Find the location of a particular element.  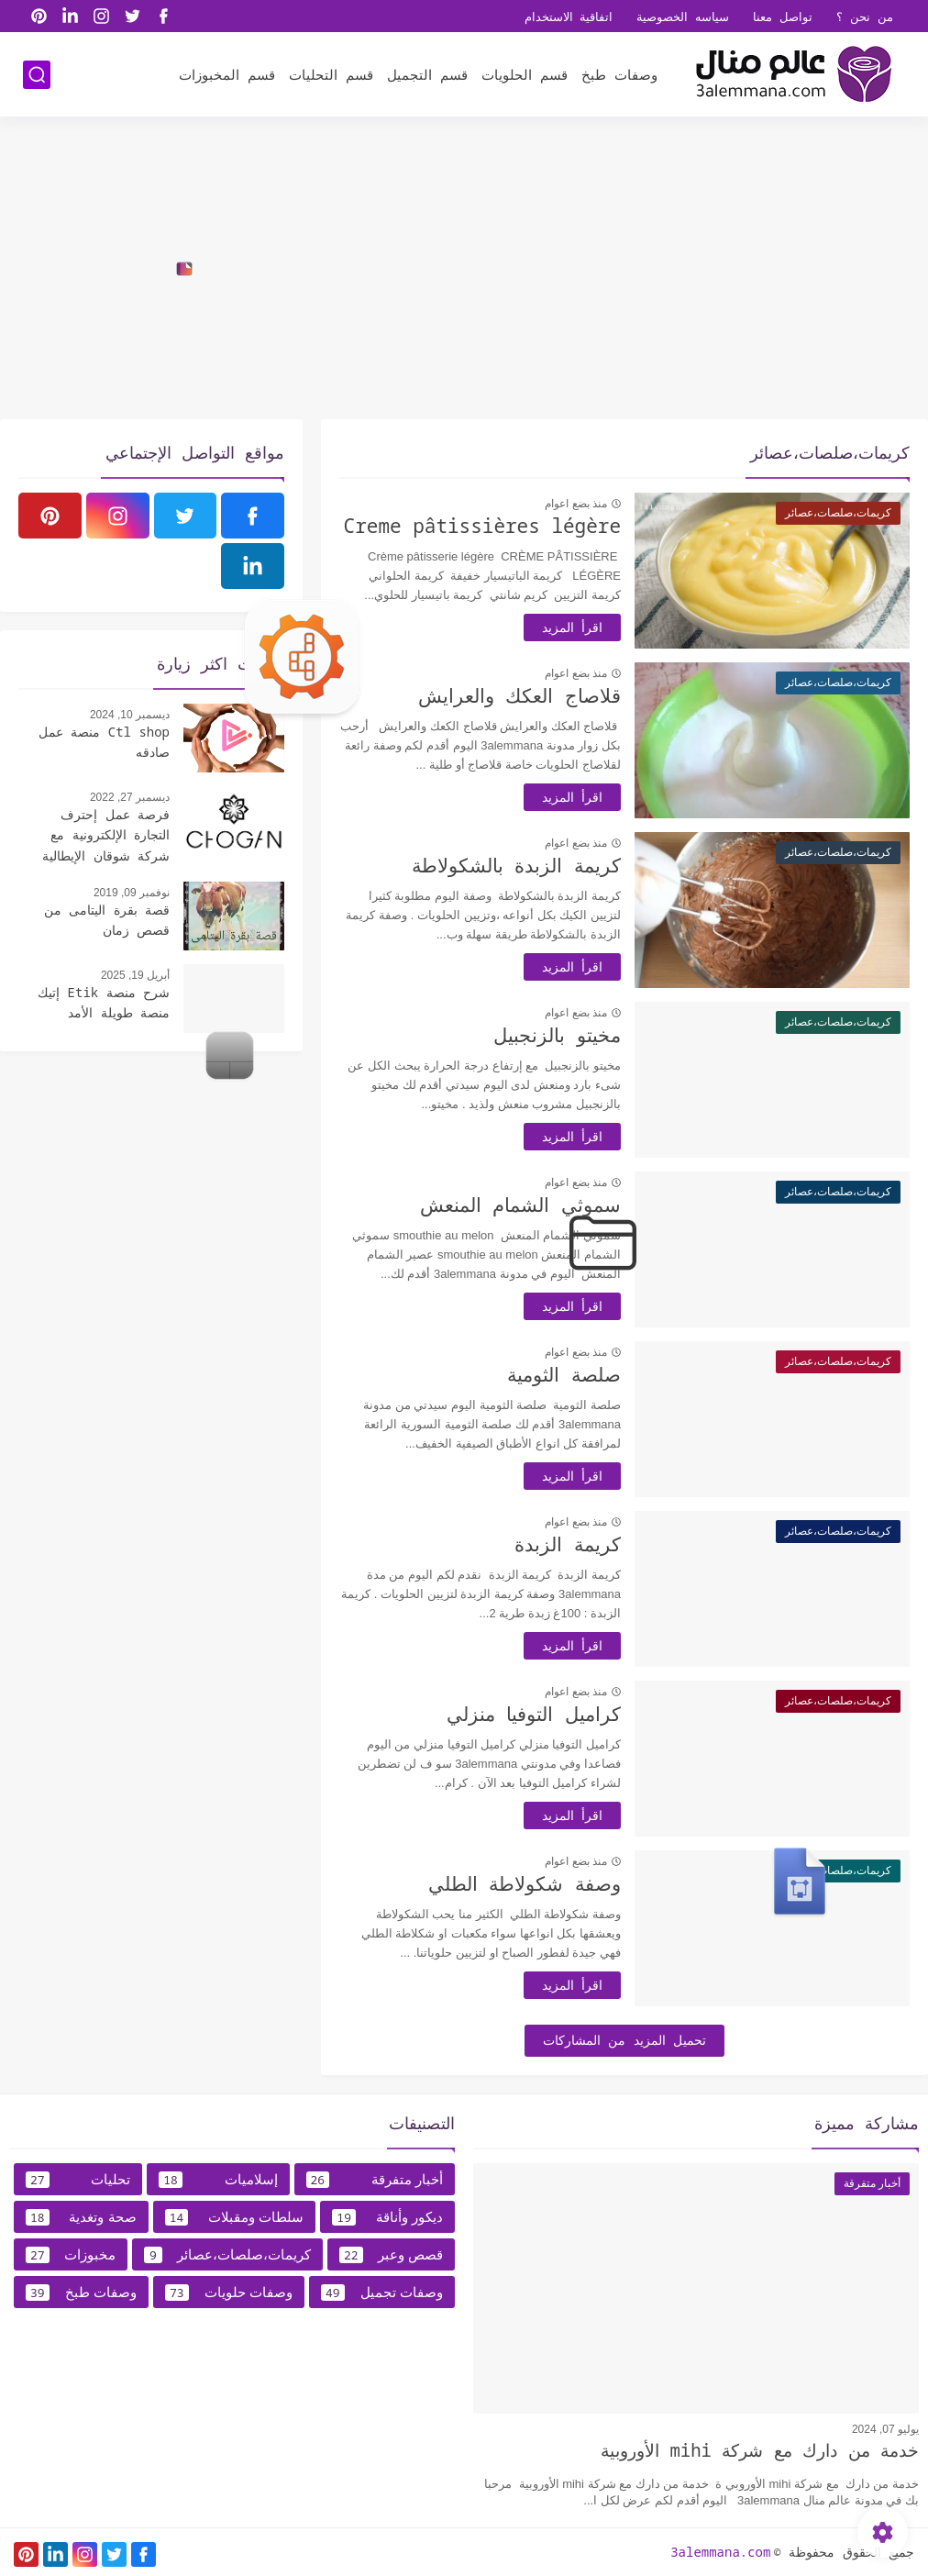

a Microsoft Visio diagram file is located at coordinates (800, 1882).